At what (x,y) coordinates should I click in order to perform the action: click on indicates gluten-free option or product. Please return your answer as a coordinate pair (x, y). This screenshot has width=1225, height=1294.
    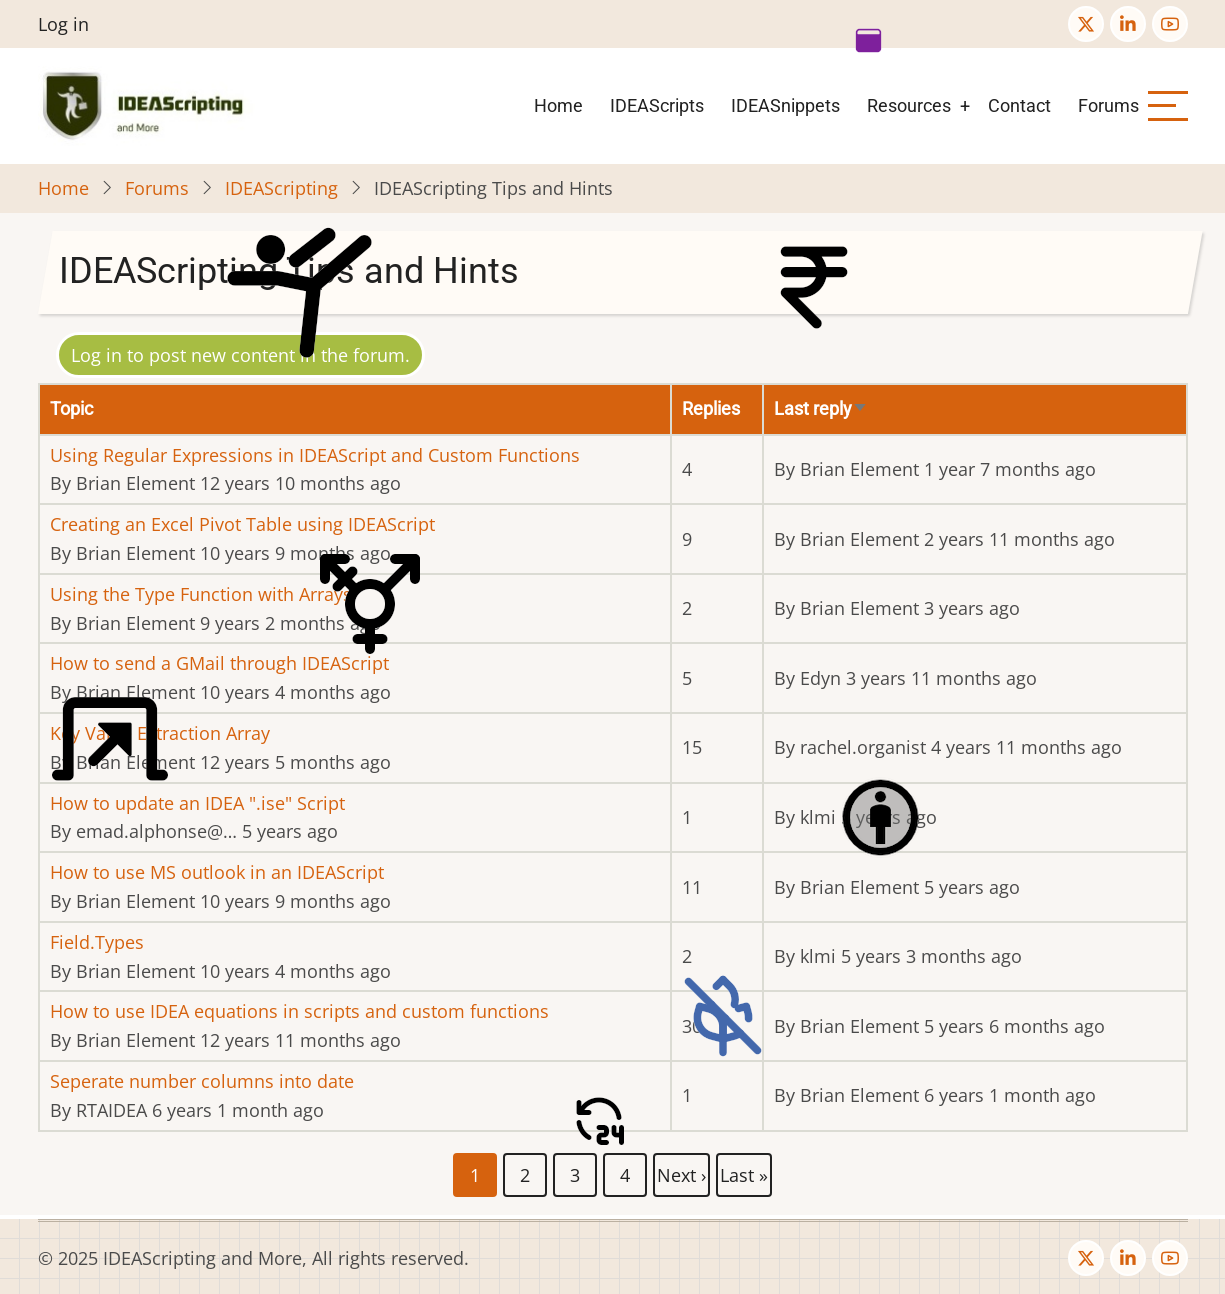
    Looking at the image, I should click on (723, 1016).